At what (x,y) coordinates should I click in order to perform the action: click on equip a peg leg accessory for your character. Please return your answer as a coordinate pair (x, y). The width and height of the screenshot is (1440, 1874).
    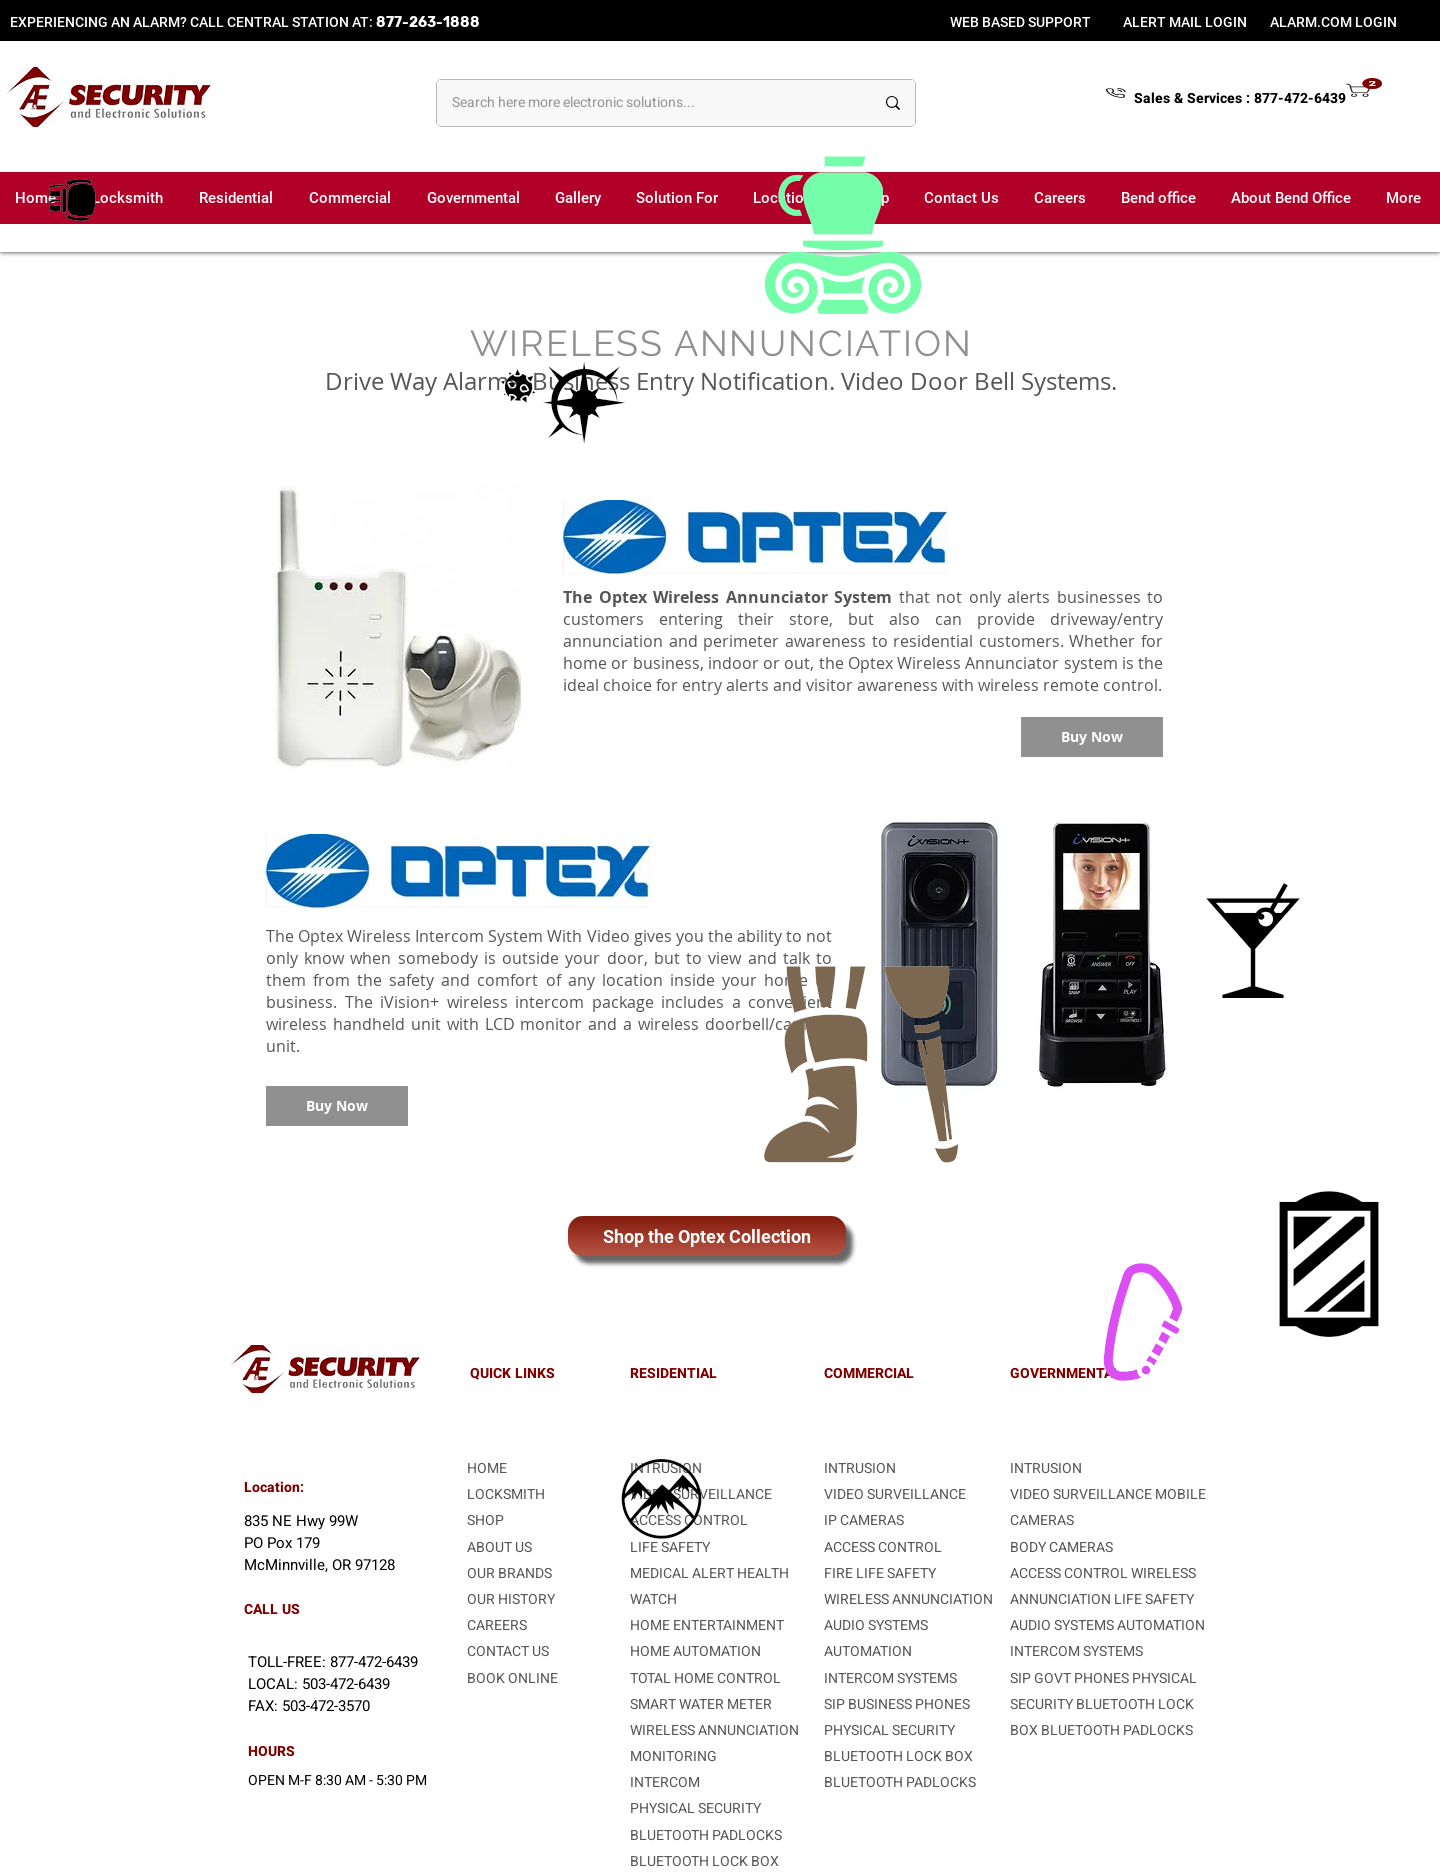
    Looking at the image, I should click on (862, 1064).